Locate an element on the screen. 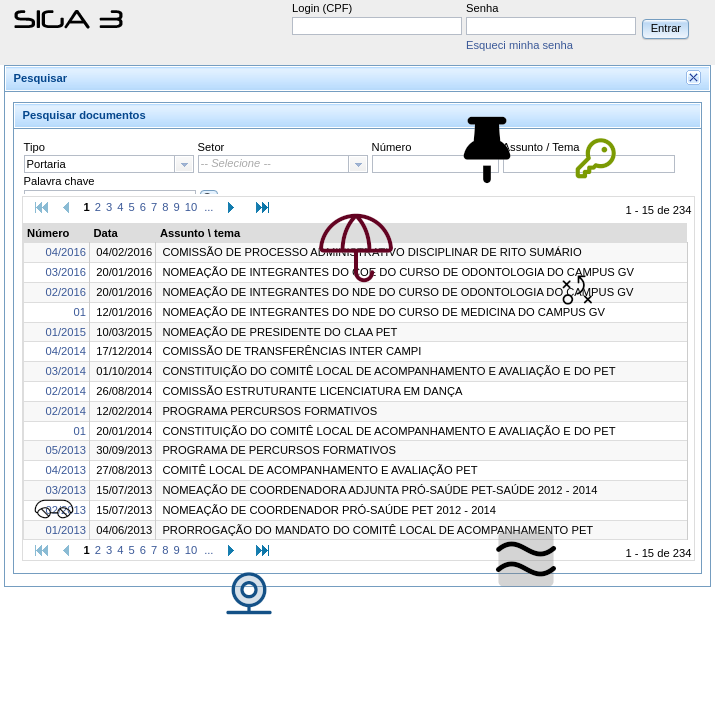 This screenshot has height=720, width=715. pin an item to keep it visible is located at coordinates (487, 148).